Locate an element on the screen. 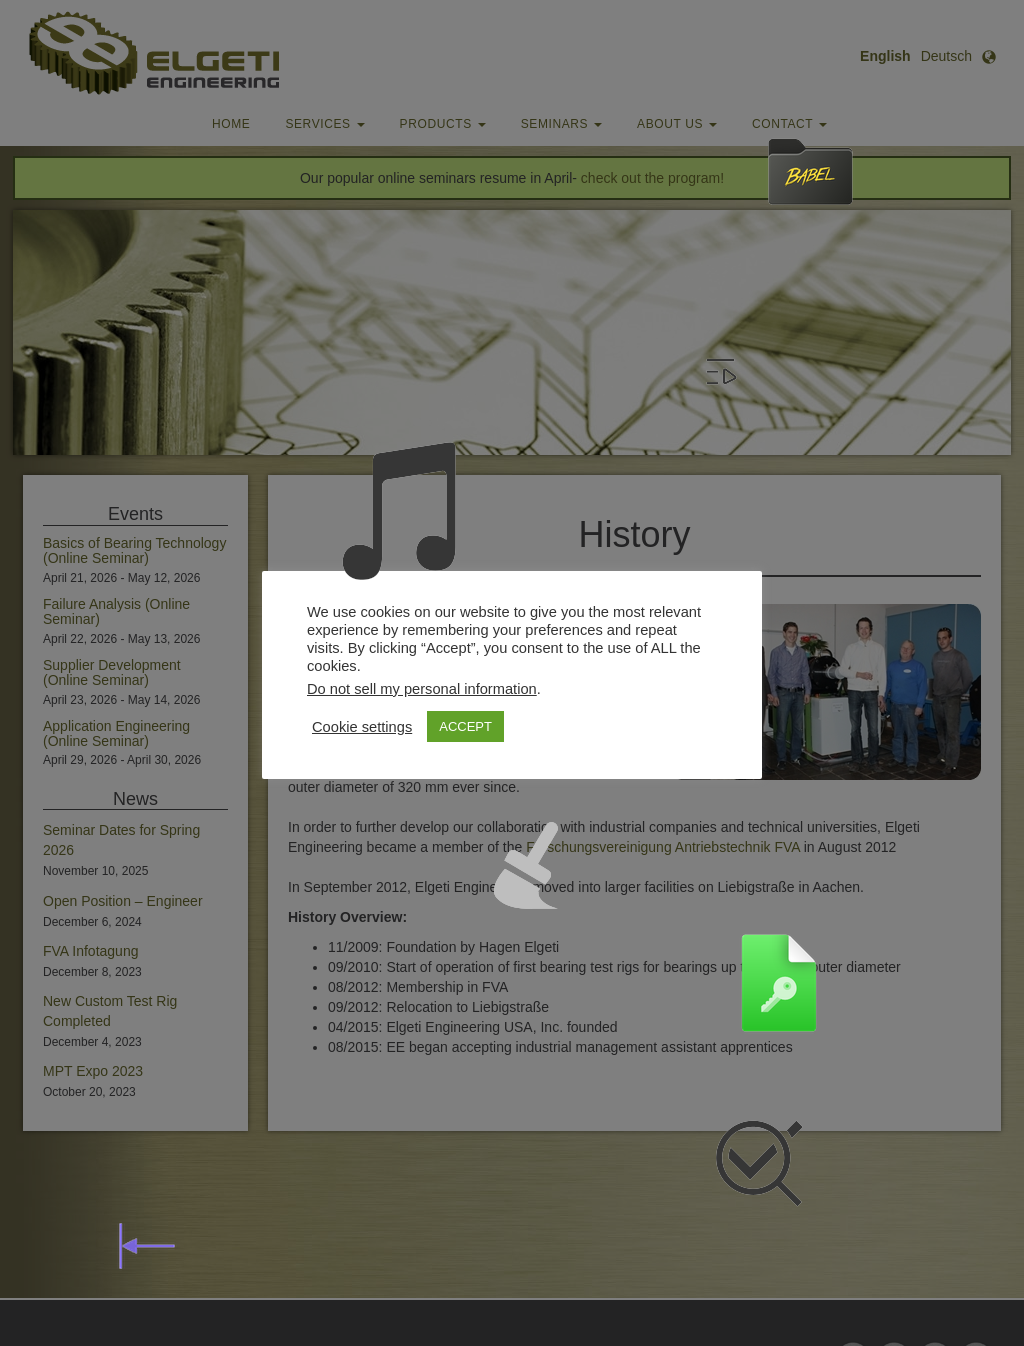 This screenshot has height=1346, width=1024. a PEM key file for secure authentication is located at coordinates (779, 985).